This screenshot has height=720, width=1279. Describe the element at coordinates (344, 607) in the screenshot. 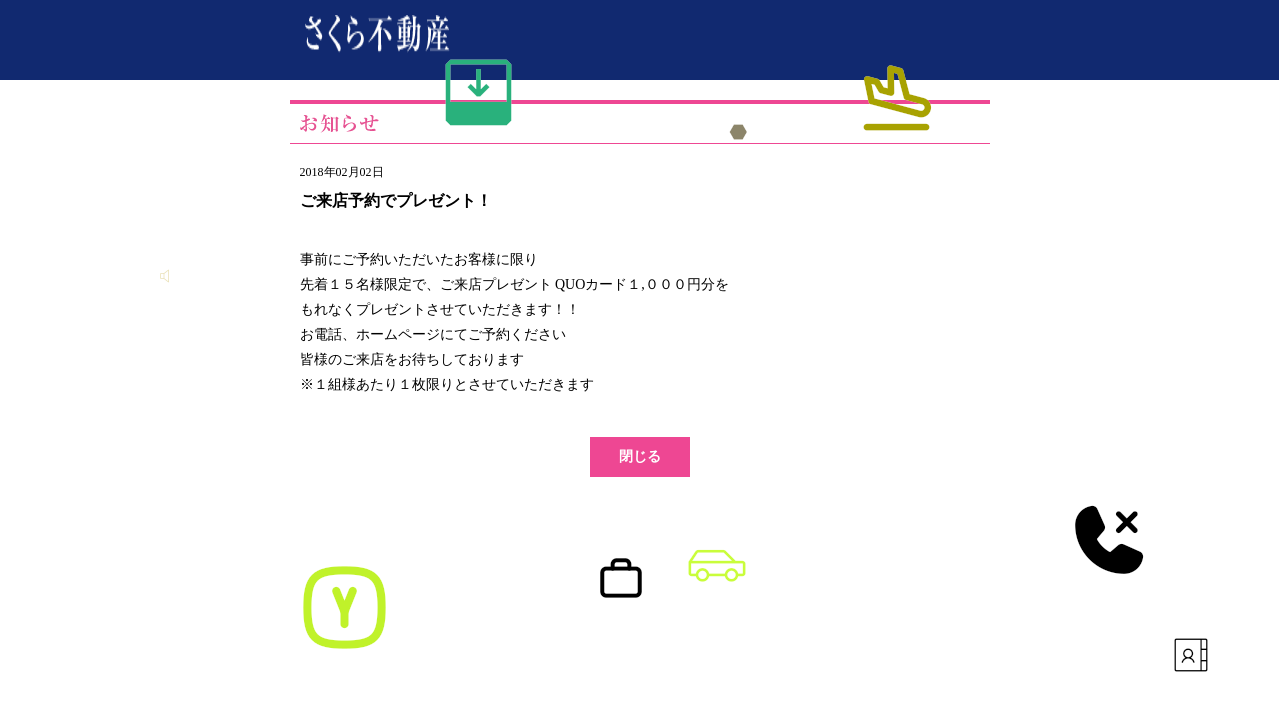

I see `indicates items starting with the letter Y` at that location.